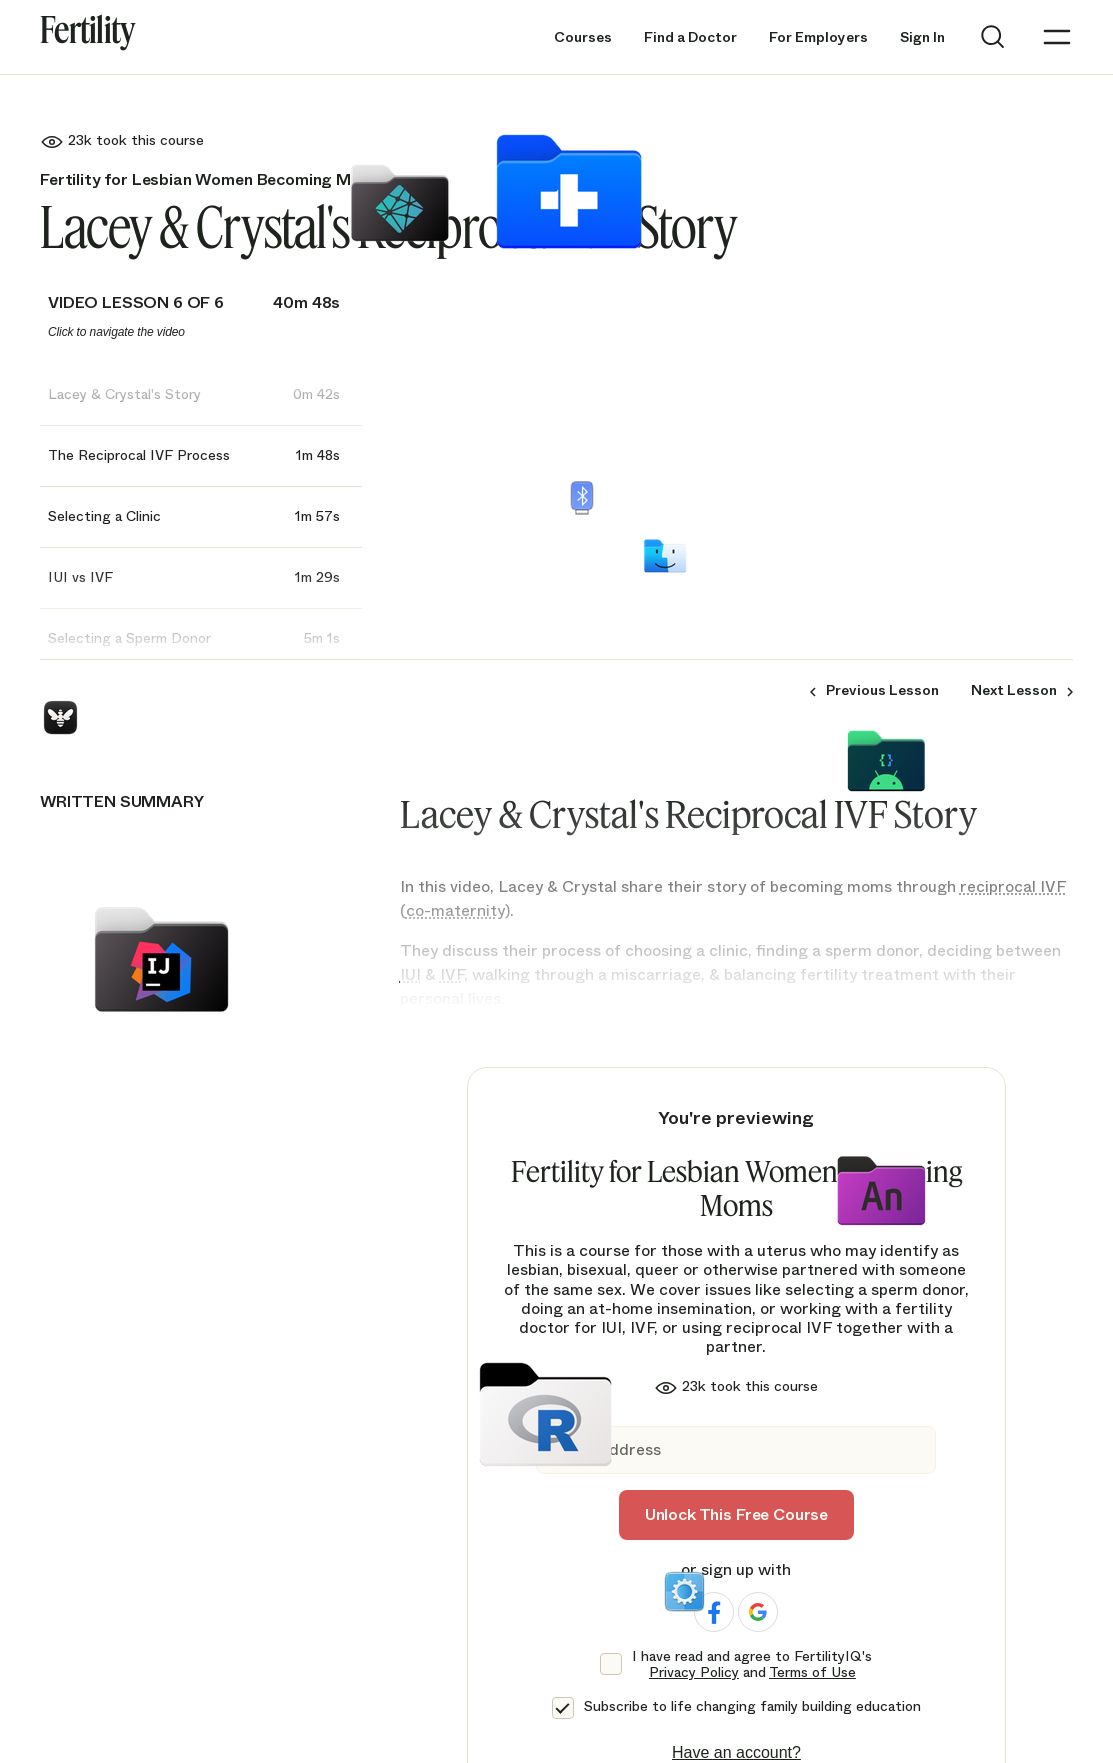 Image resolution: width=1113 pixels, height=1763 pixels. I want to click on folder containing Netlify project files, so click(399, 205).